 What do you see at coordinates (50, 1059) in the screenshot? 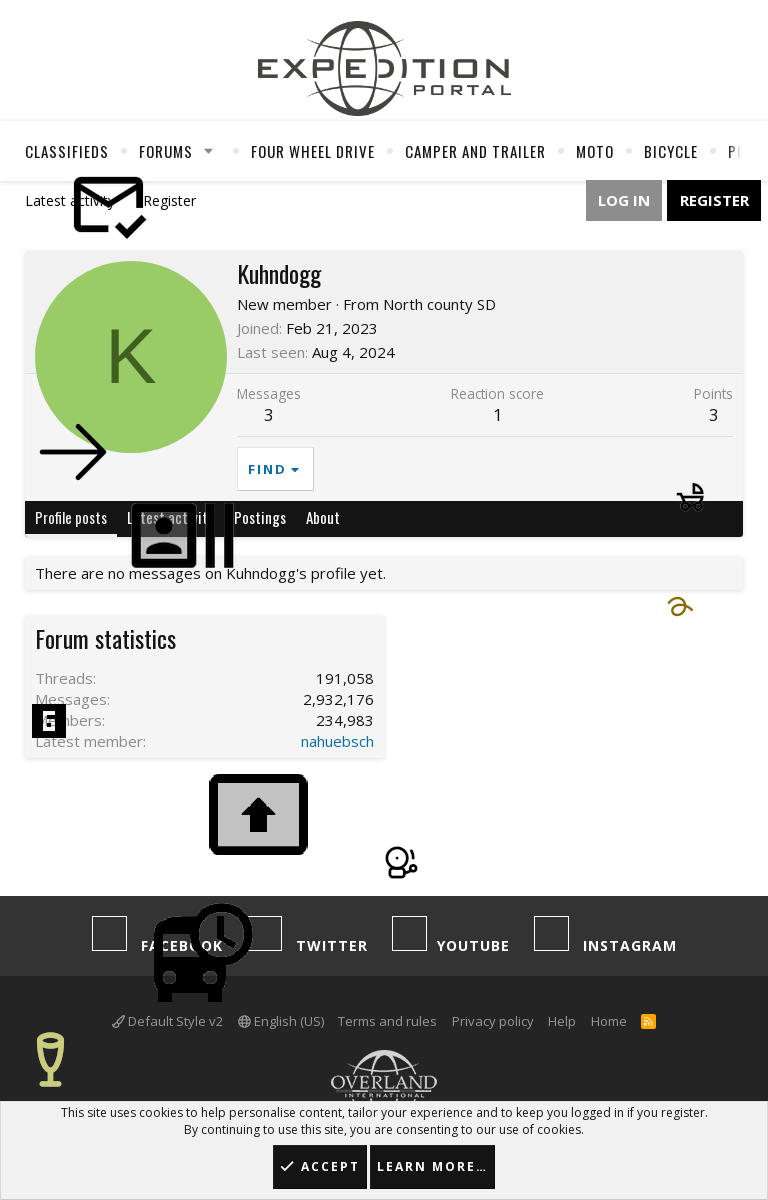
I see `celebrate an achievement or milestone` at bounding box center [50, 1059].